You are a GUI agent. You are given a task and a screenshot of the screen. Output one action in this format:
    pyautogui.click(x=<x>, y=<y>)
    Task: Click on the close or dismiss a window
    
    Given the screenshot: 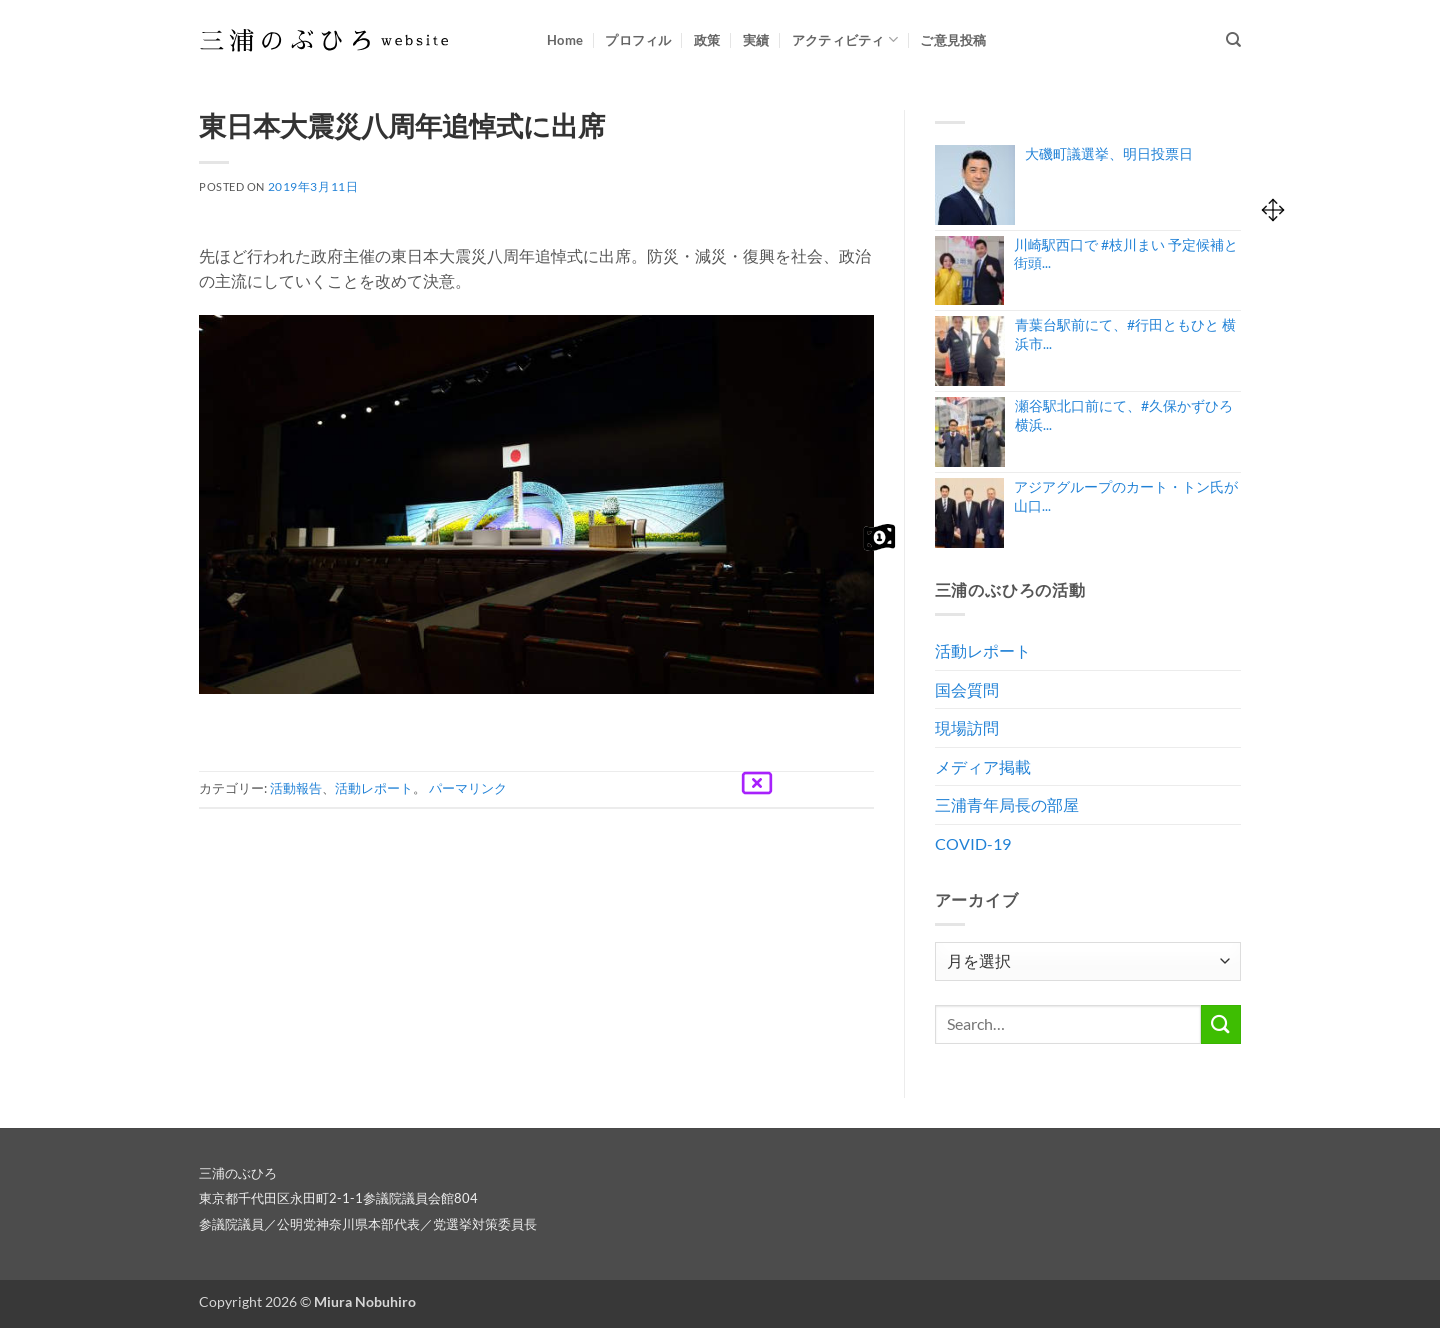 What is the action you would take?
    pyautogui.click(x=757, y=783)
    